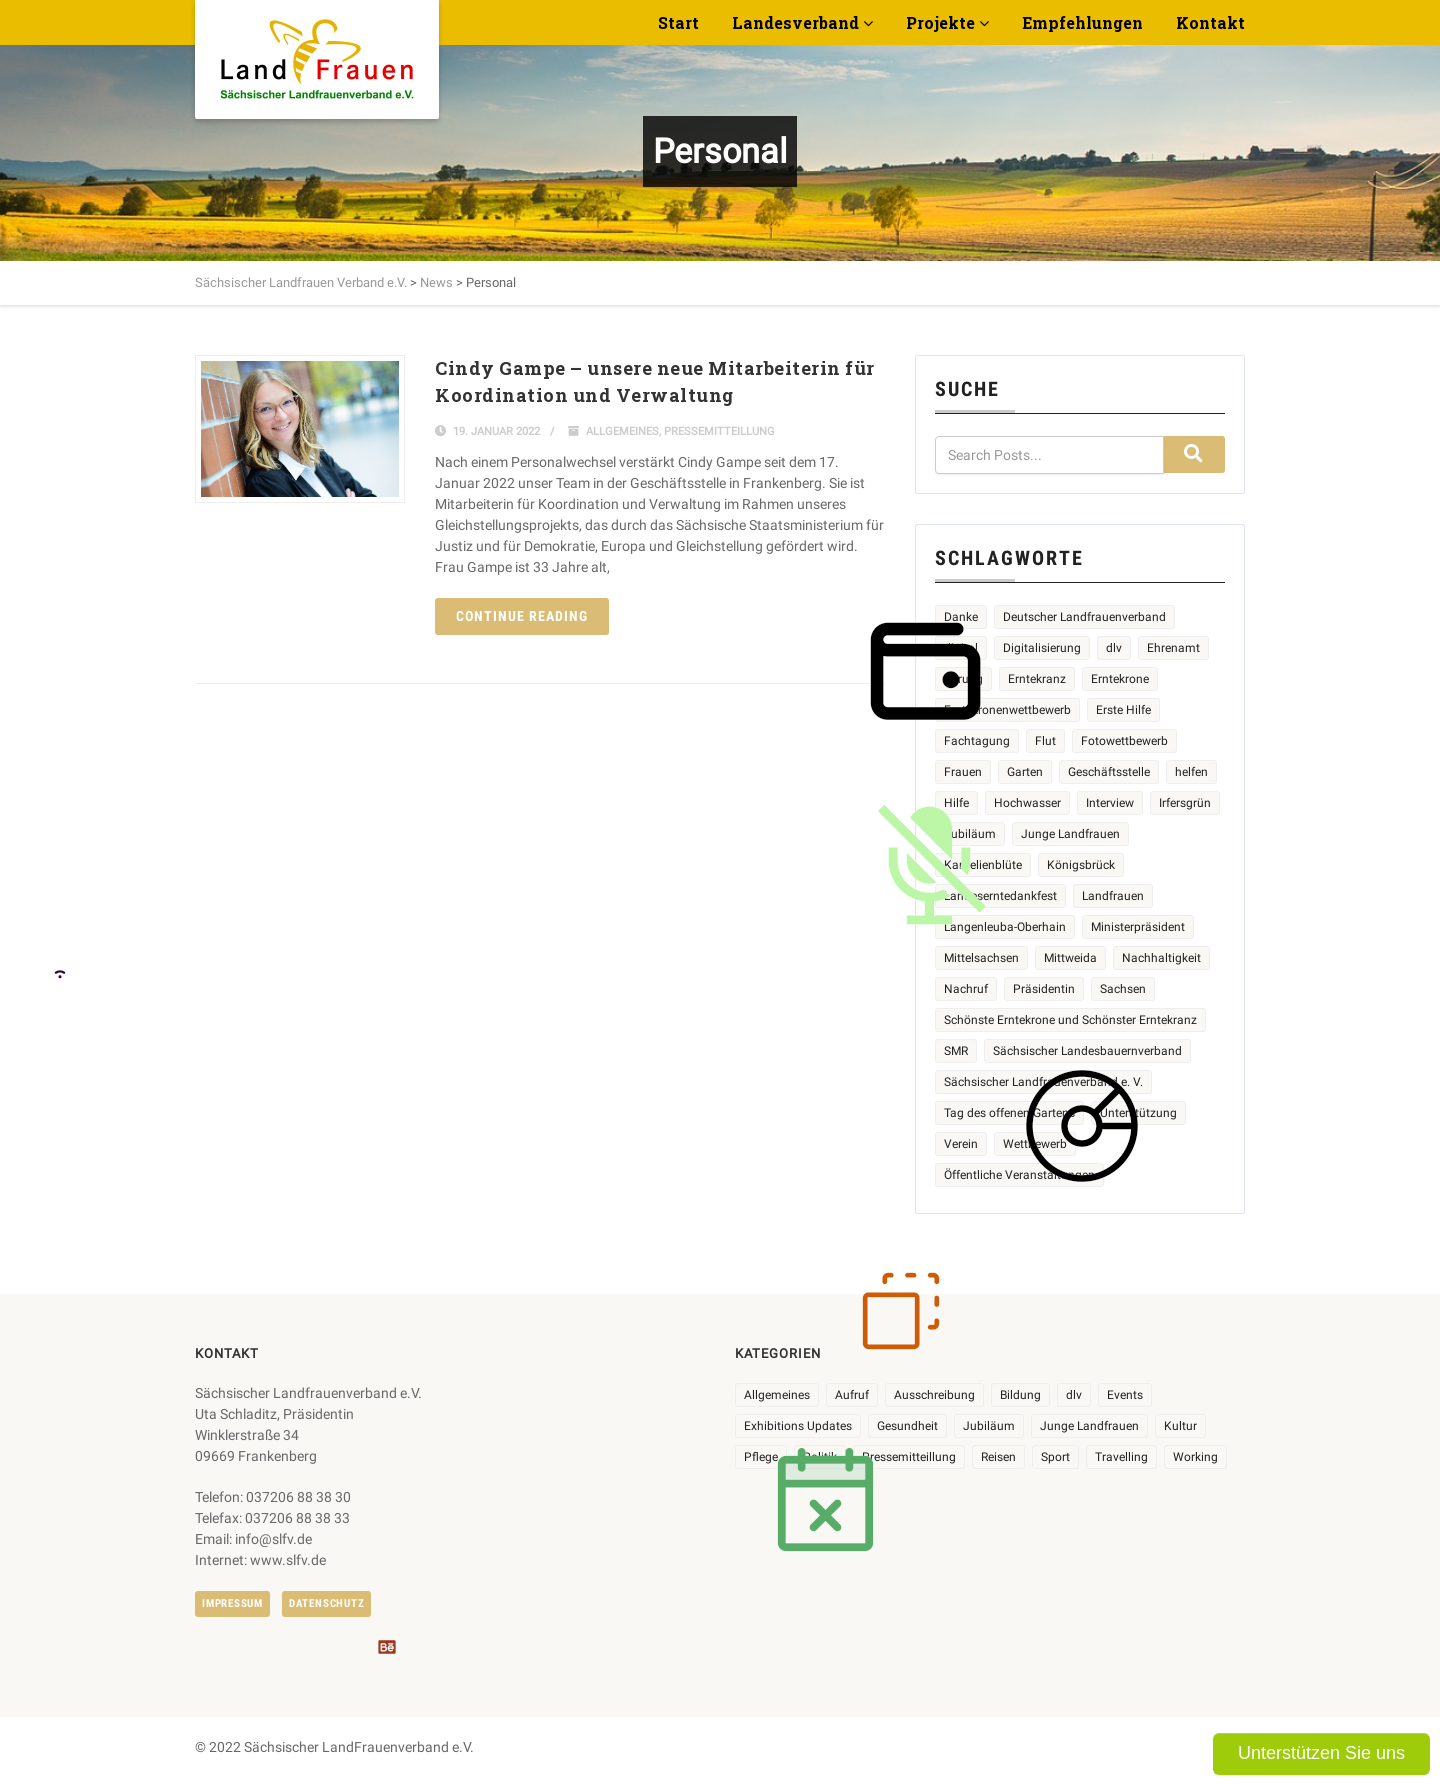 The height and width of the screenshot is (1785, 1440). What do you see at coordinates (901, 1311) in the screenshot?
I see `send selected element to background layer` at bounding box center [901, 1311].